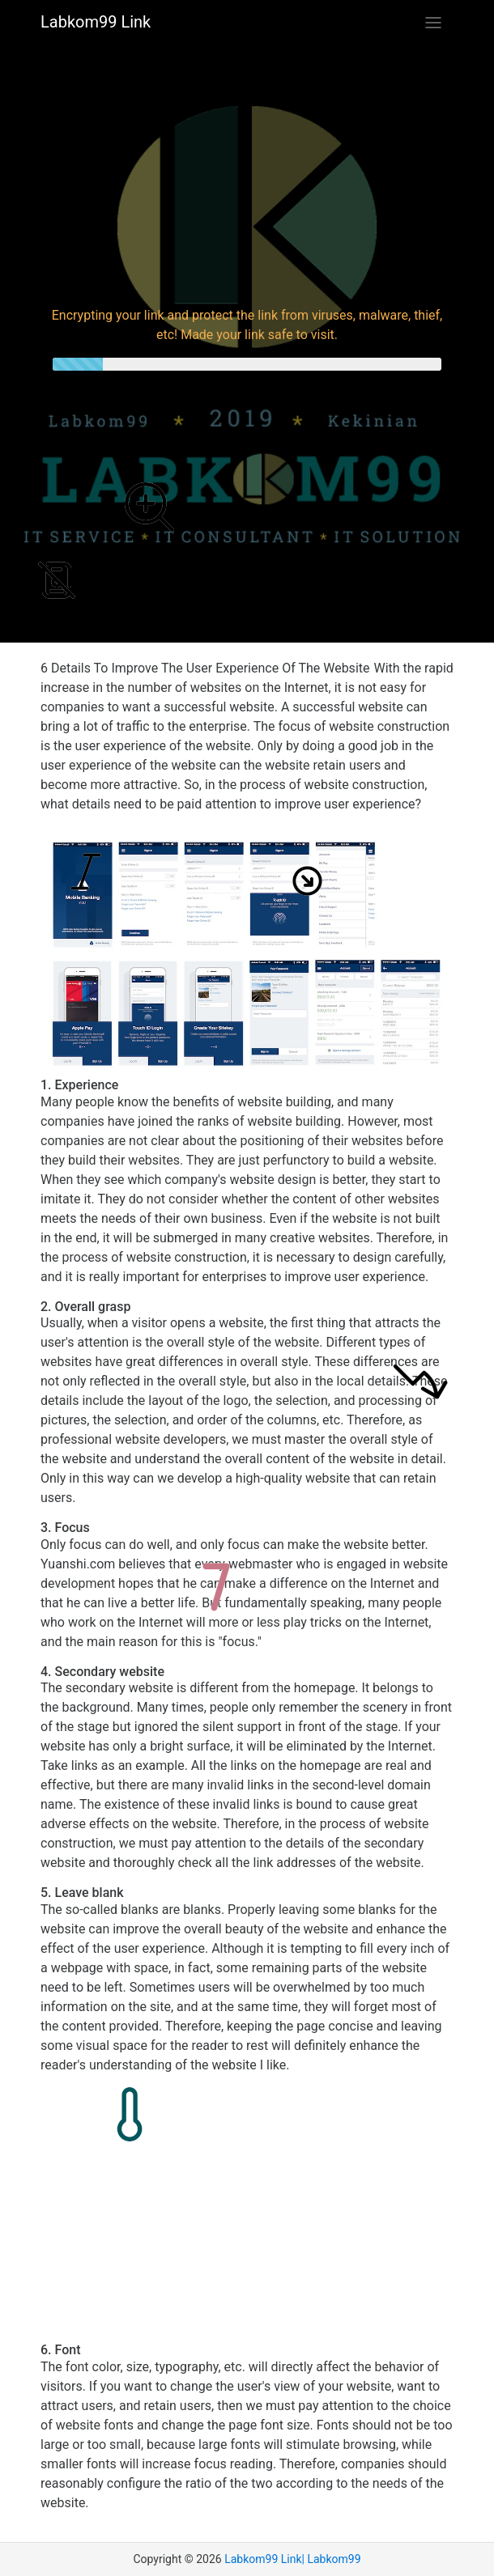 This screenshot has height=2576, width=494. I want to click on navigate to the next item or section, so click(307, 881).